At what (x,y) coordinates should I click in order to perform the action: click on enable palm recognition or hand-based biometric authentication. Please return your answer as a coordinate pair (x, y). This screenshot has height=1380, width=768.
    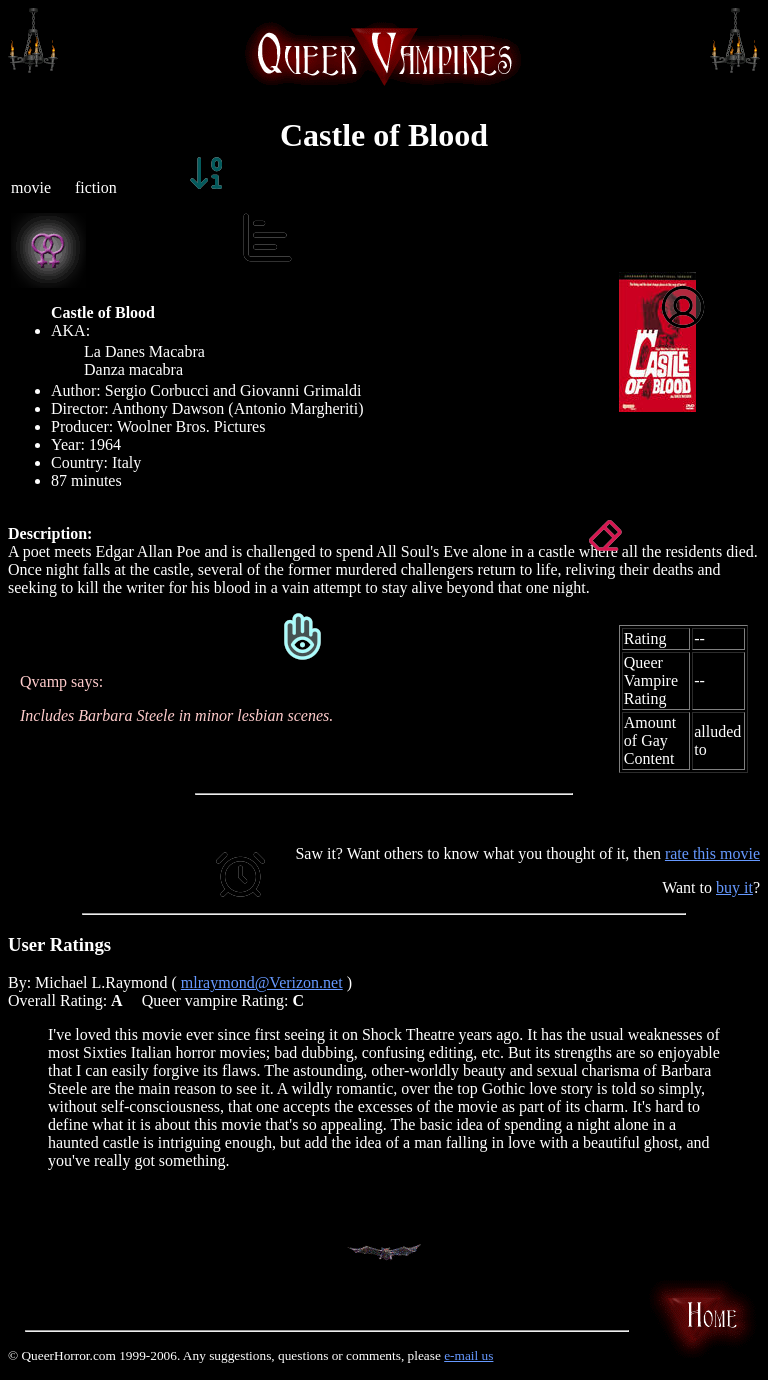
    Looking at the image, I should click on (302, 636).